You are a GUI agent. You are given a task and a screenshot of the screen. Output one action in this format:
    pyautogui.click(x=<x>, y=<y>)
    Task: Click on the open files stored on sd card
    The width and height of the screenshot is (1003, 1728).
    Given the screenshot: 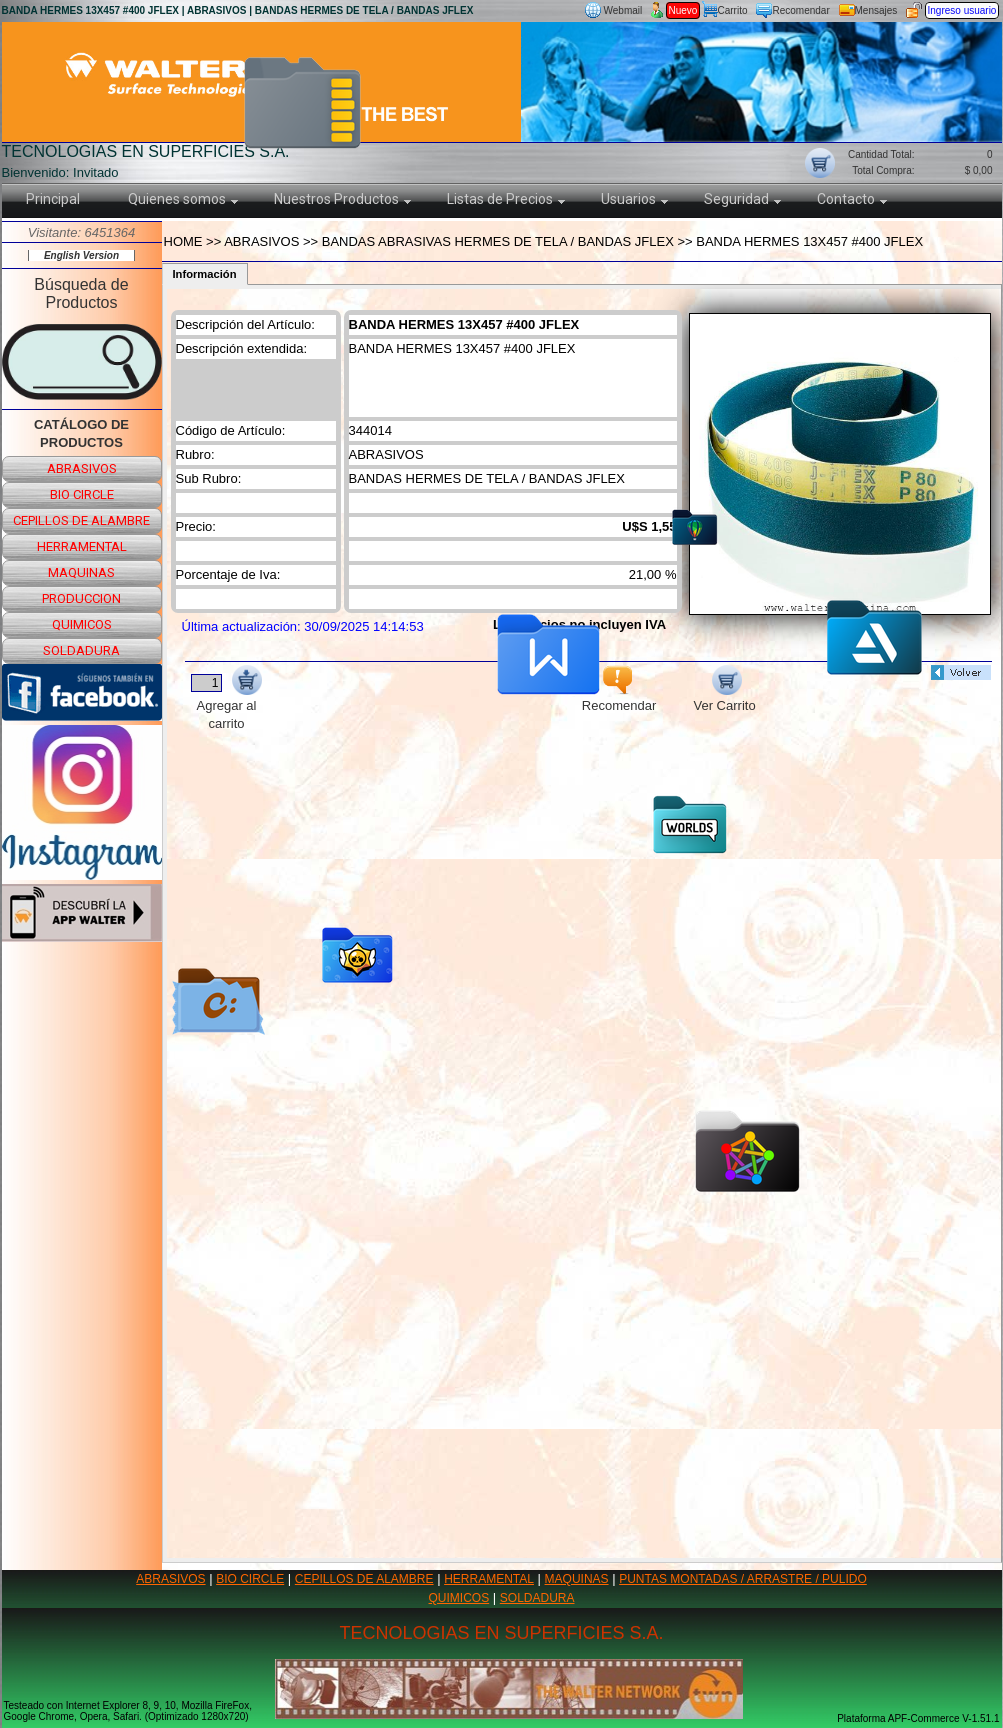 What is the action you would take?
    pyautogui.click(x=302, y=106)
    